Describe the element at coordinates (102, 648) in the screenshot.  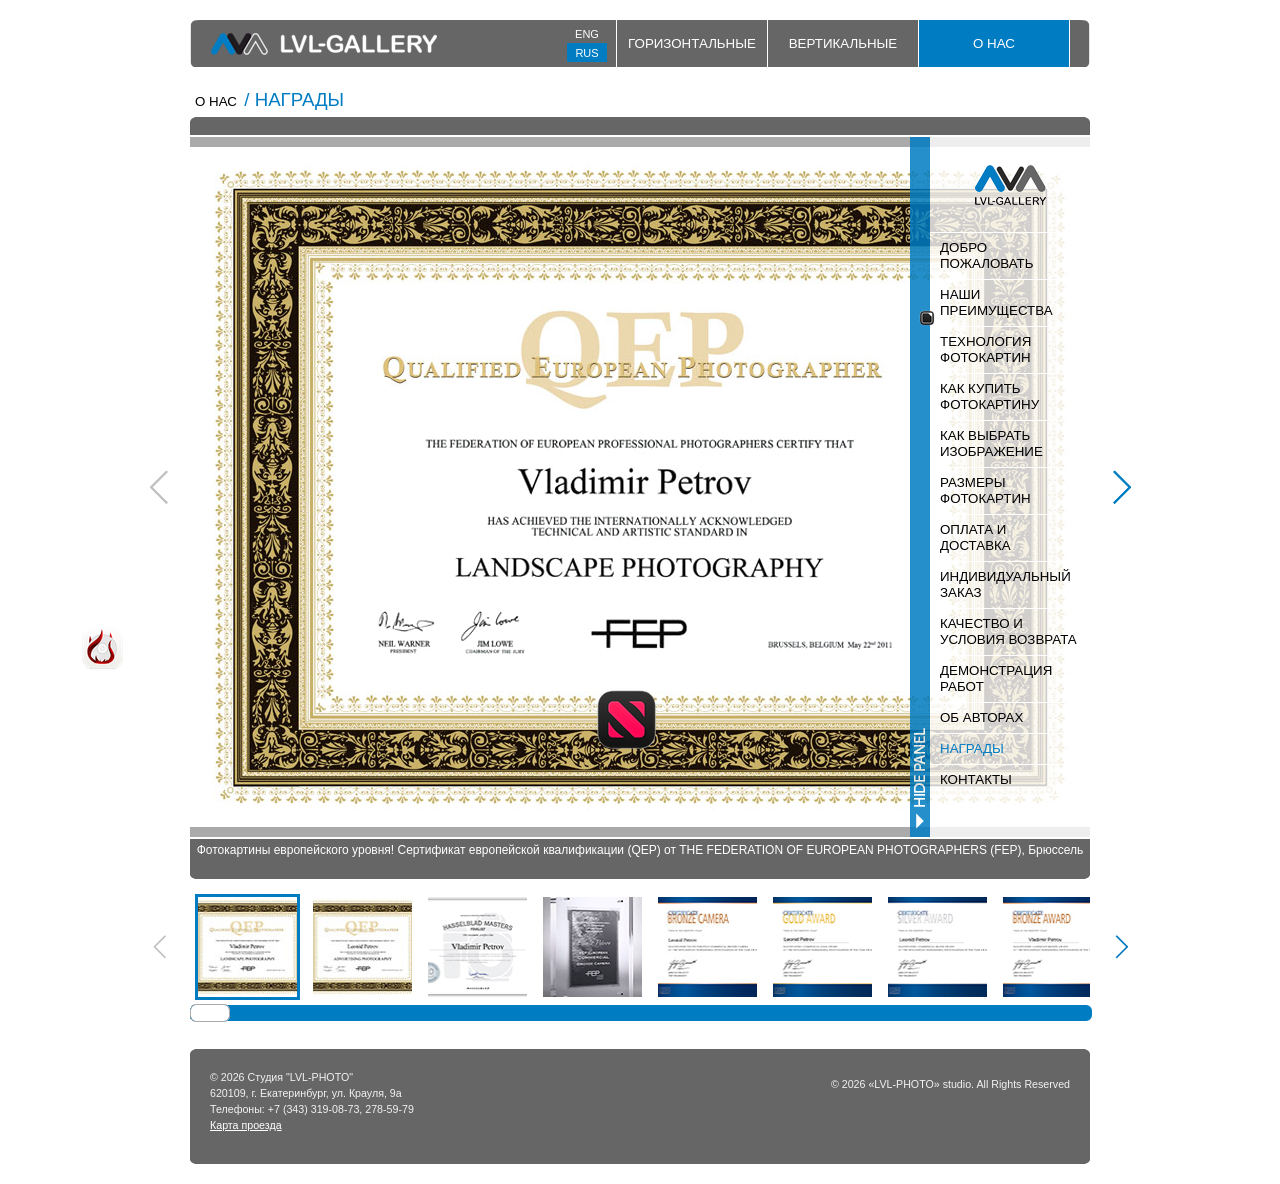
I see `open brasero disc burning application` at that location.